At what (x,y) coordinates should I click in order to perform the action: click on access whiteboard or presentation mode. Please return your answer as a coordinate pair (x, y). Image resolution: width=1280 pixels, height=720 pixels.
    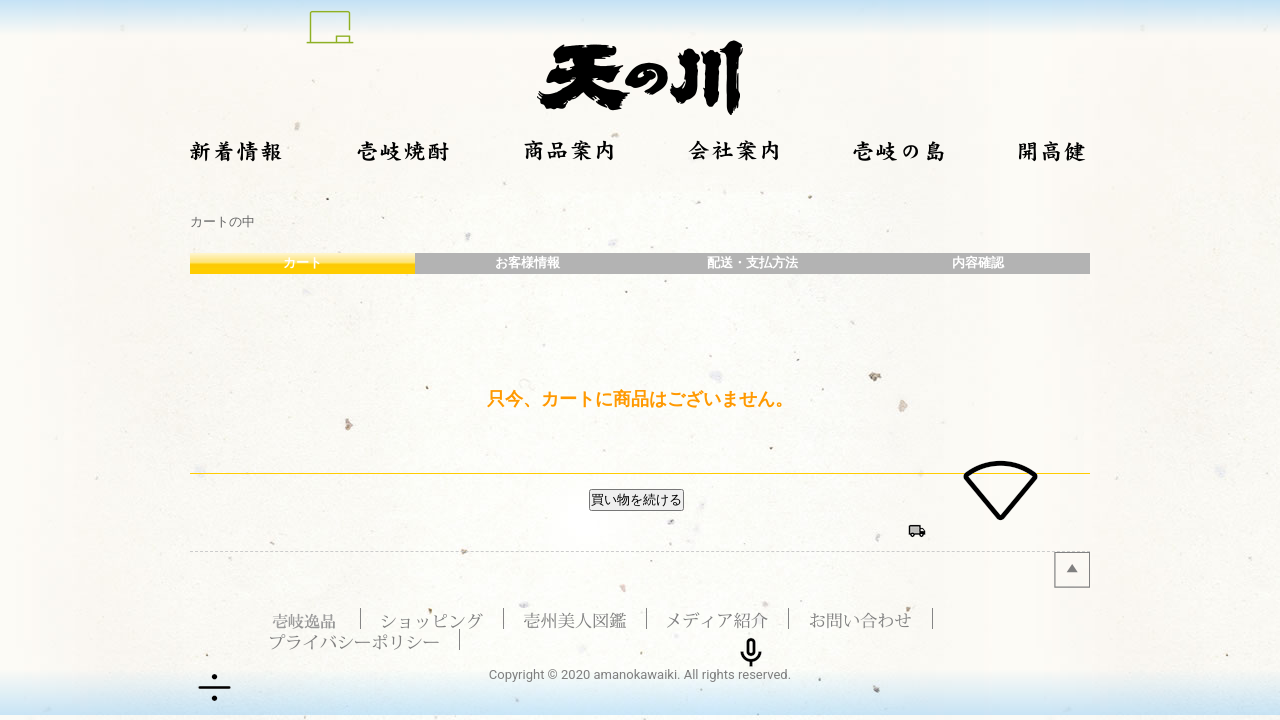
    Looking at the image, I should click on (330, 28).